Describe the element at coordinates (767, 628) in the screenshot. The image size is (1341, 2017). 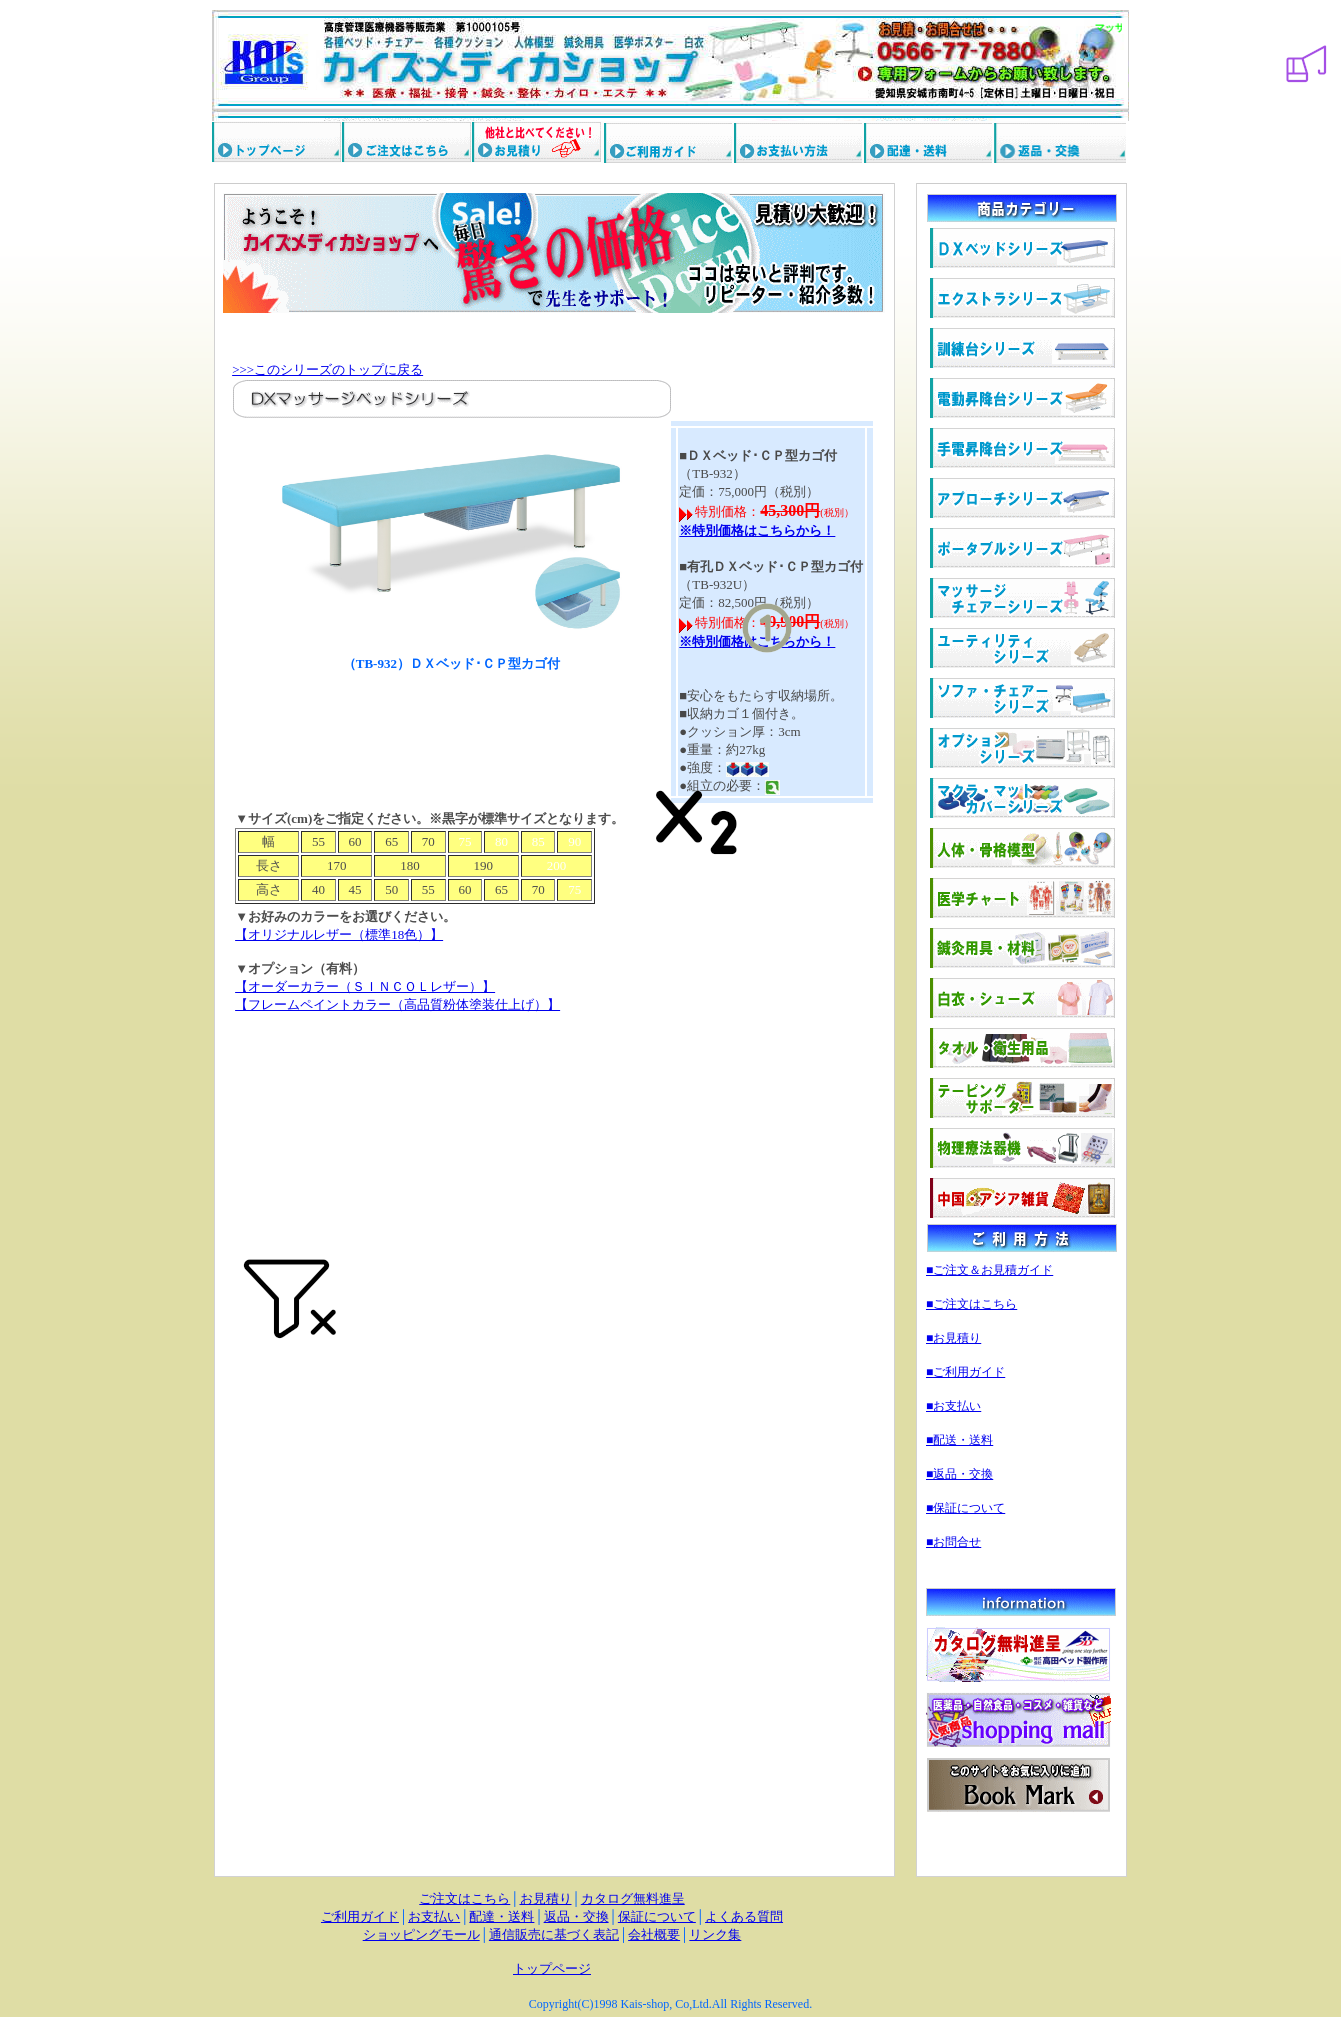
I see `indicates the first step in a sequence or process` at that location.